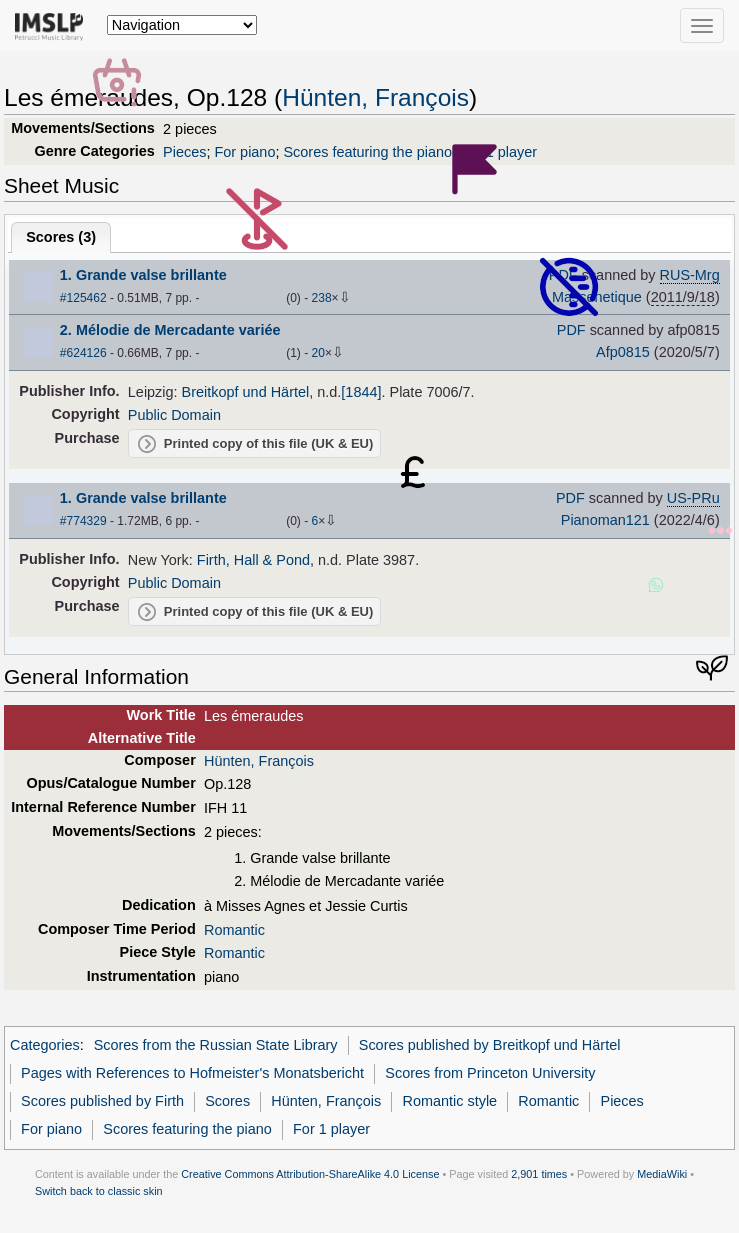  I want to click on access more options or actions, so click(720, 530).